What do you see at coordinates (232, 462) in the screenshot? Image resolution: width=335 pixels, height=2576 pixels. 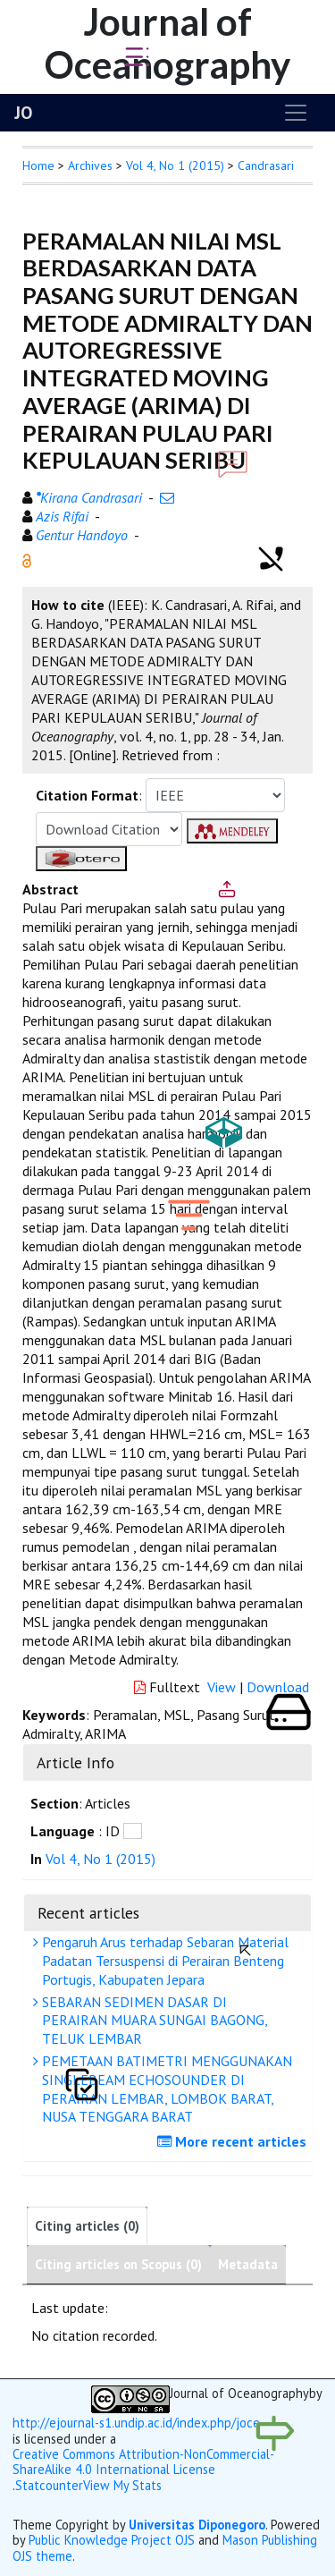 I see `open chat or messaging` at bounding box center [232, 462].